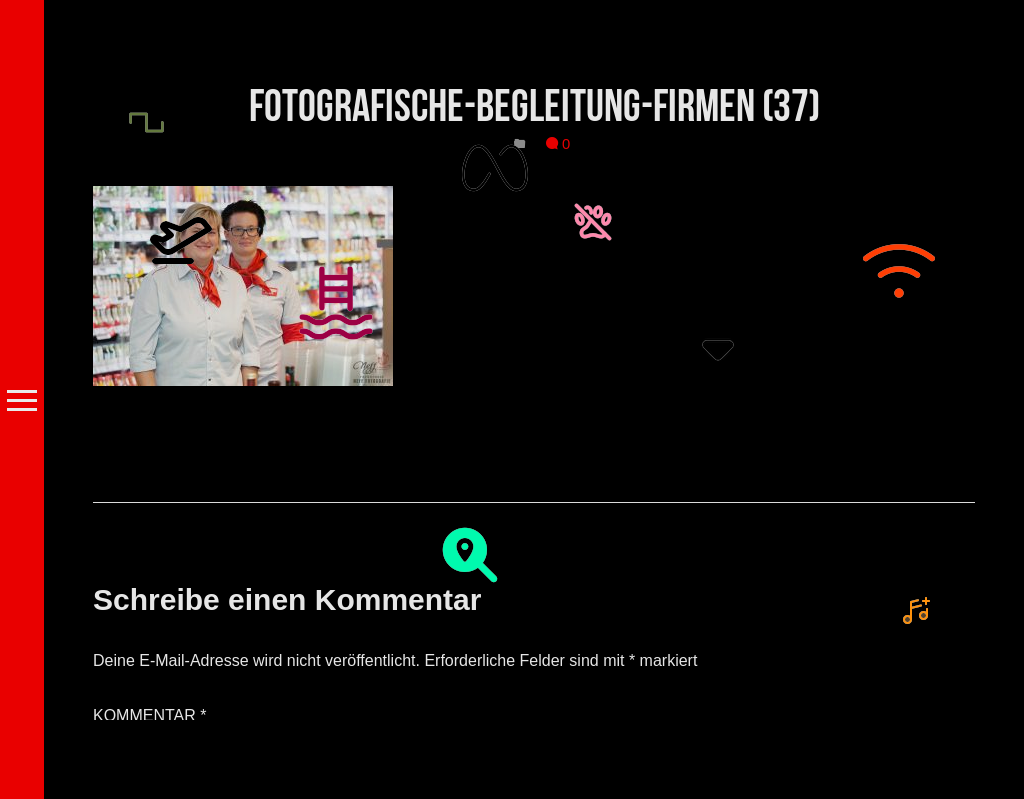 Image resolution: width=1024 pixels, height=799 pixels. What do you see at coordinates (899, 258) in the screenshot?
I see `indicates moderate wifi signal strength` at bounding box center [899, 258].